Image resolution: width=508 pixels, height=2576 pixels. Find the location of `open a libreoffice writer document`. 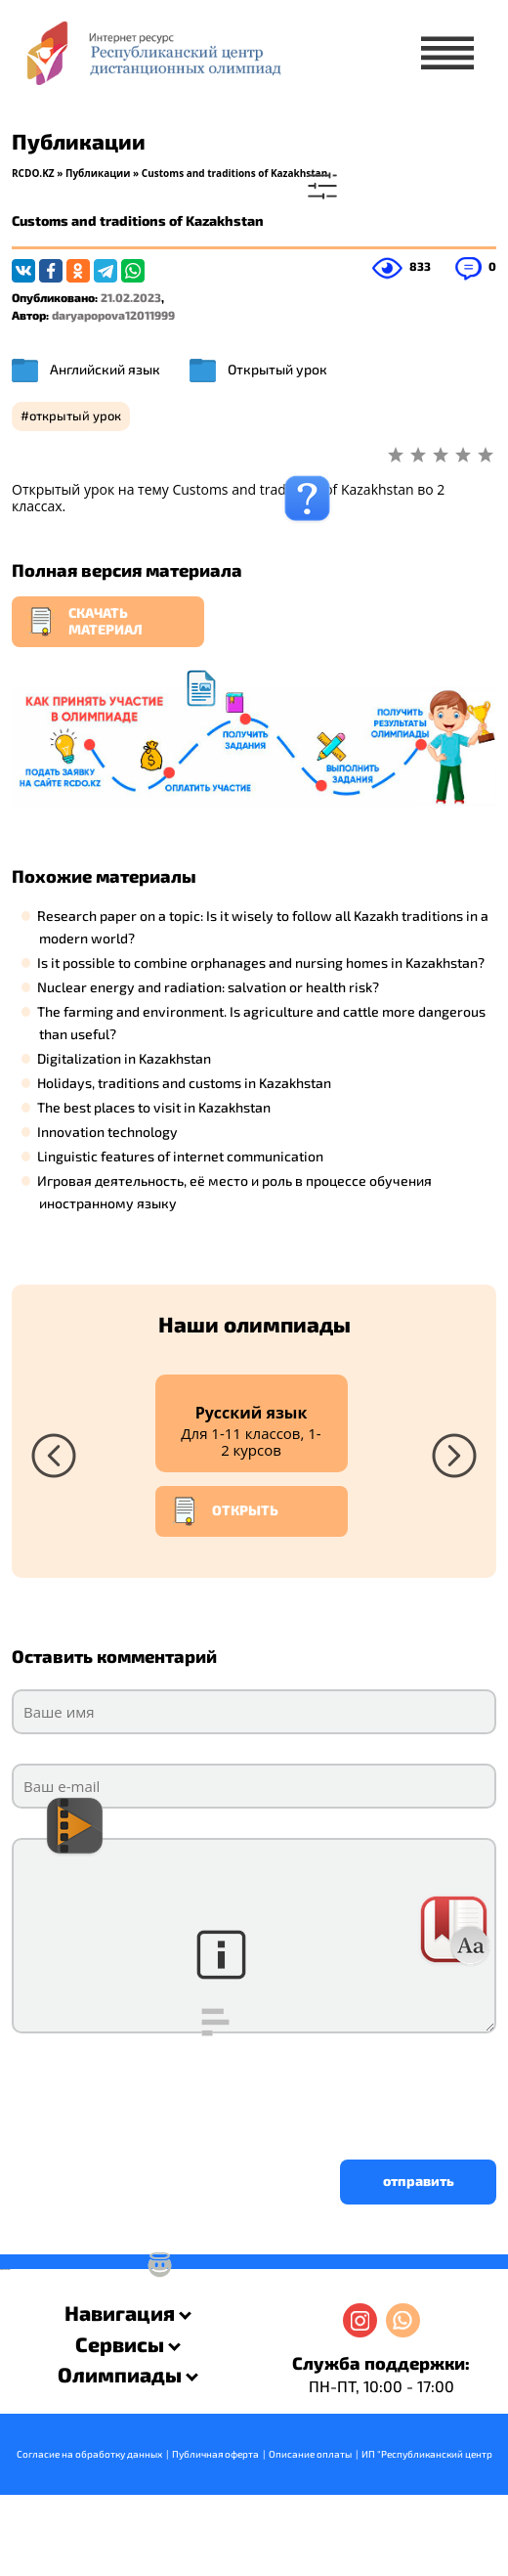

open a libreoffice writer document is located at coordinates (201, 688).